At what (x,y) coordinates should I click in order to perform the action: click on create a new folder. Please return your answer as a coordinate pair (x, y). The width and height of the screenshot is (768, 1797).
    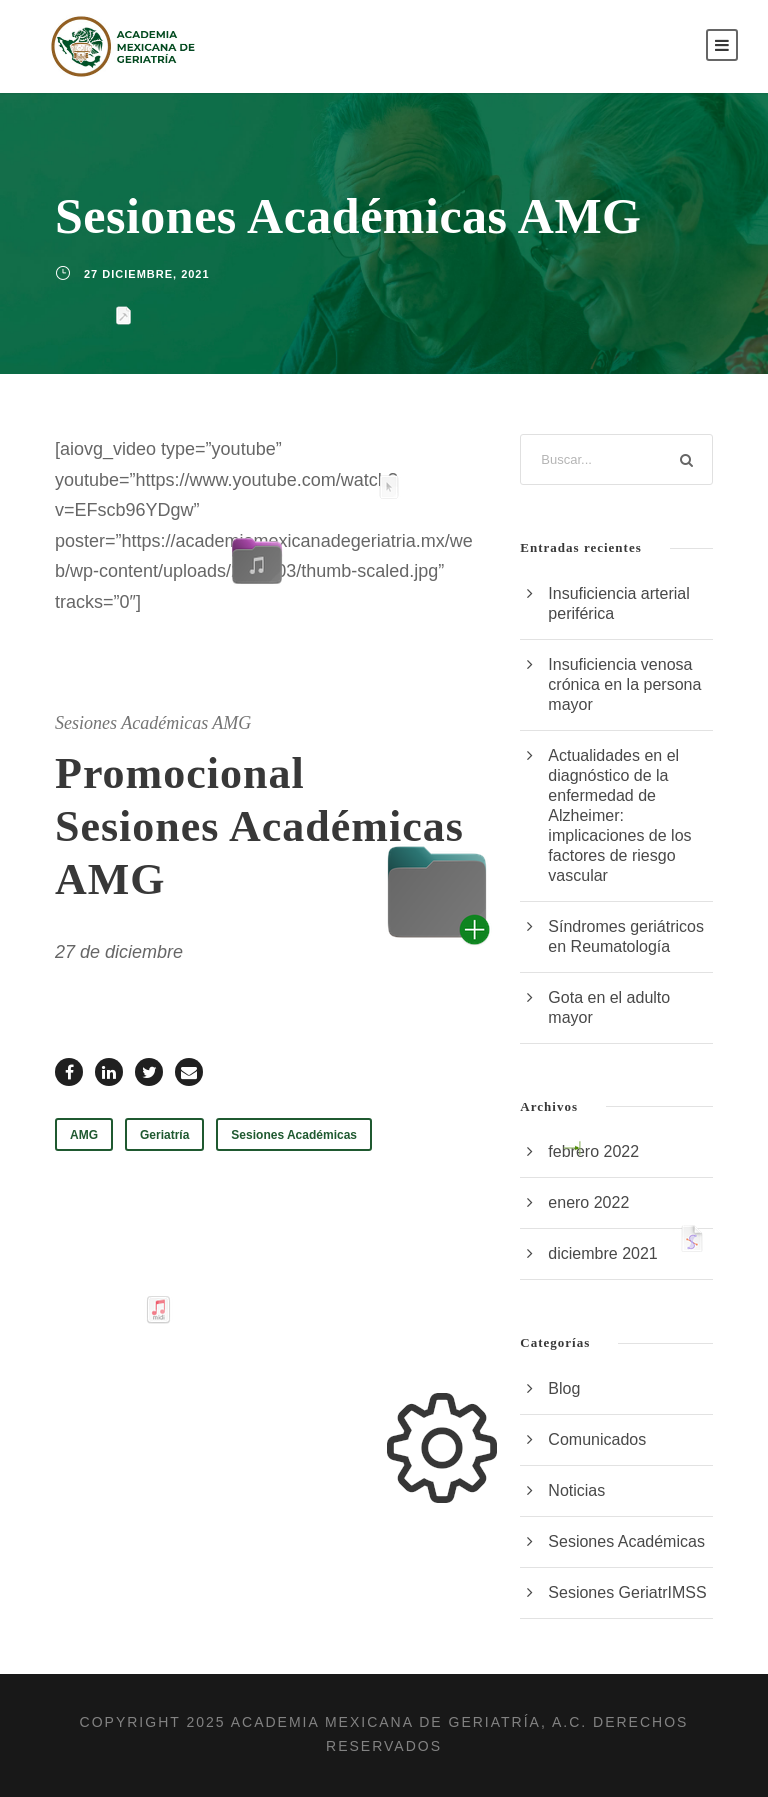
    Looking at the image, I should click on (437, 892).